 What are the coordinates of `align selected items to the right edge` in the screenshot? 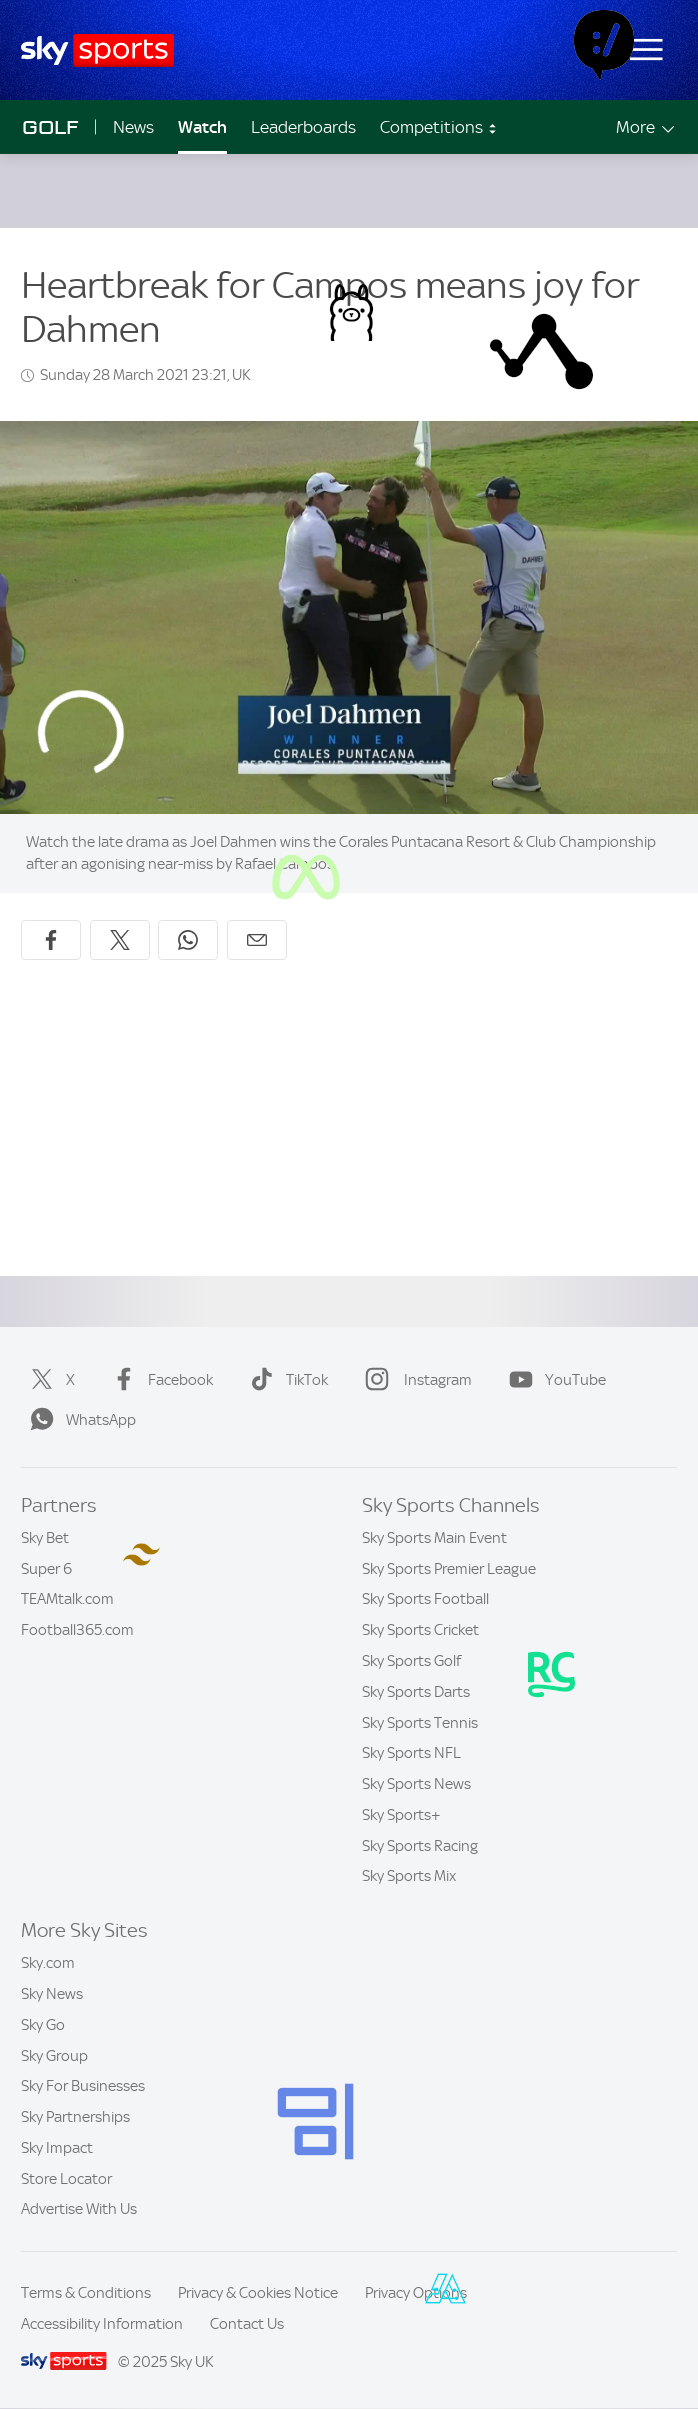 It's located at (315, 2121).